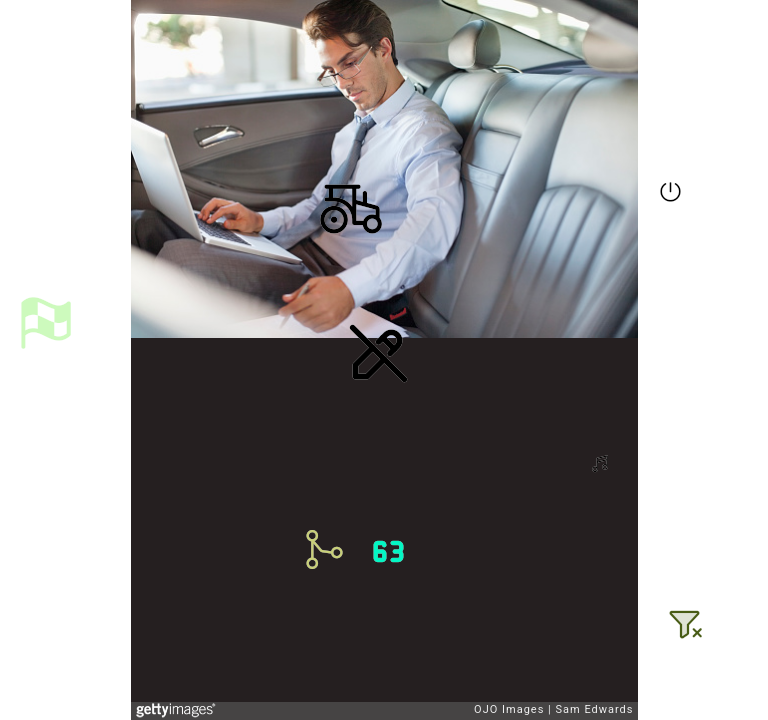 This screenshot has width=768, height=720. What do you see at coordinates (684, 623) in the screenshot?
I see `clear all active filters` at bounding box center [684, 623].